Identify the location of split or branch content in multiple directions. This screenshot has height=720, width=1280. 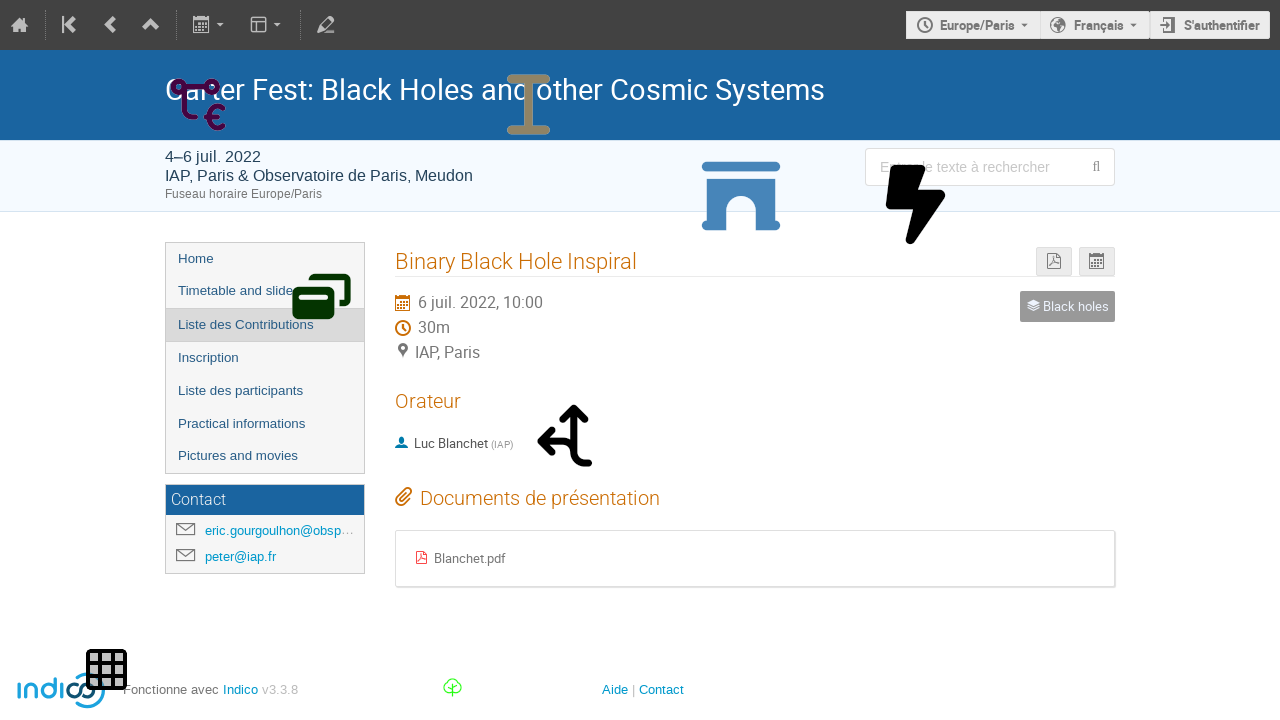
(566, 437).